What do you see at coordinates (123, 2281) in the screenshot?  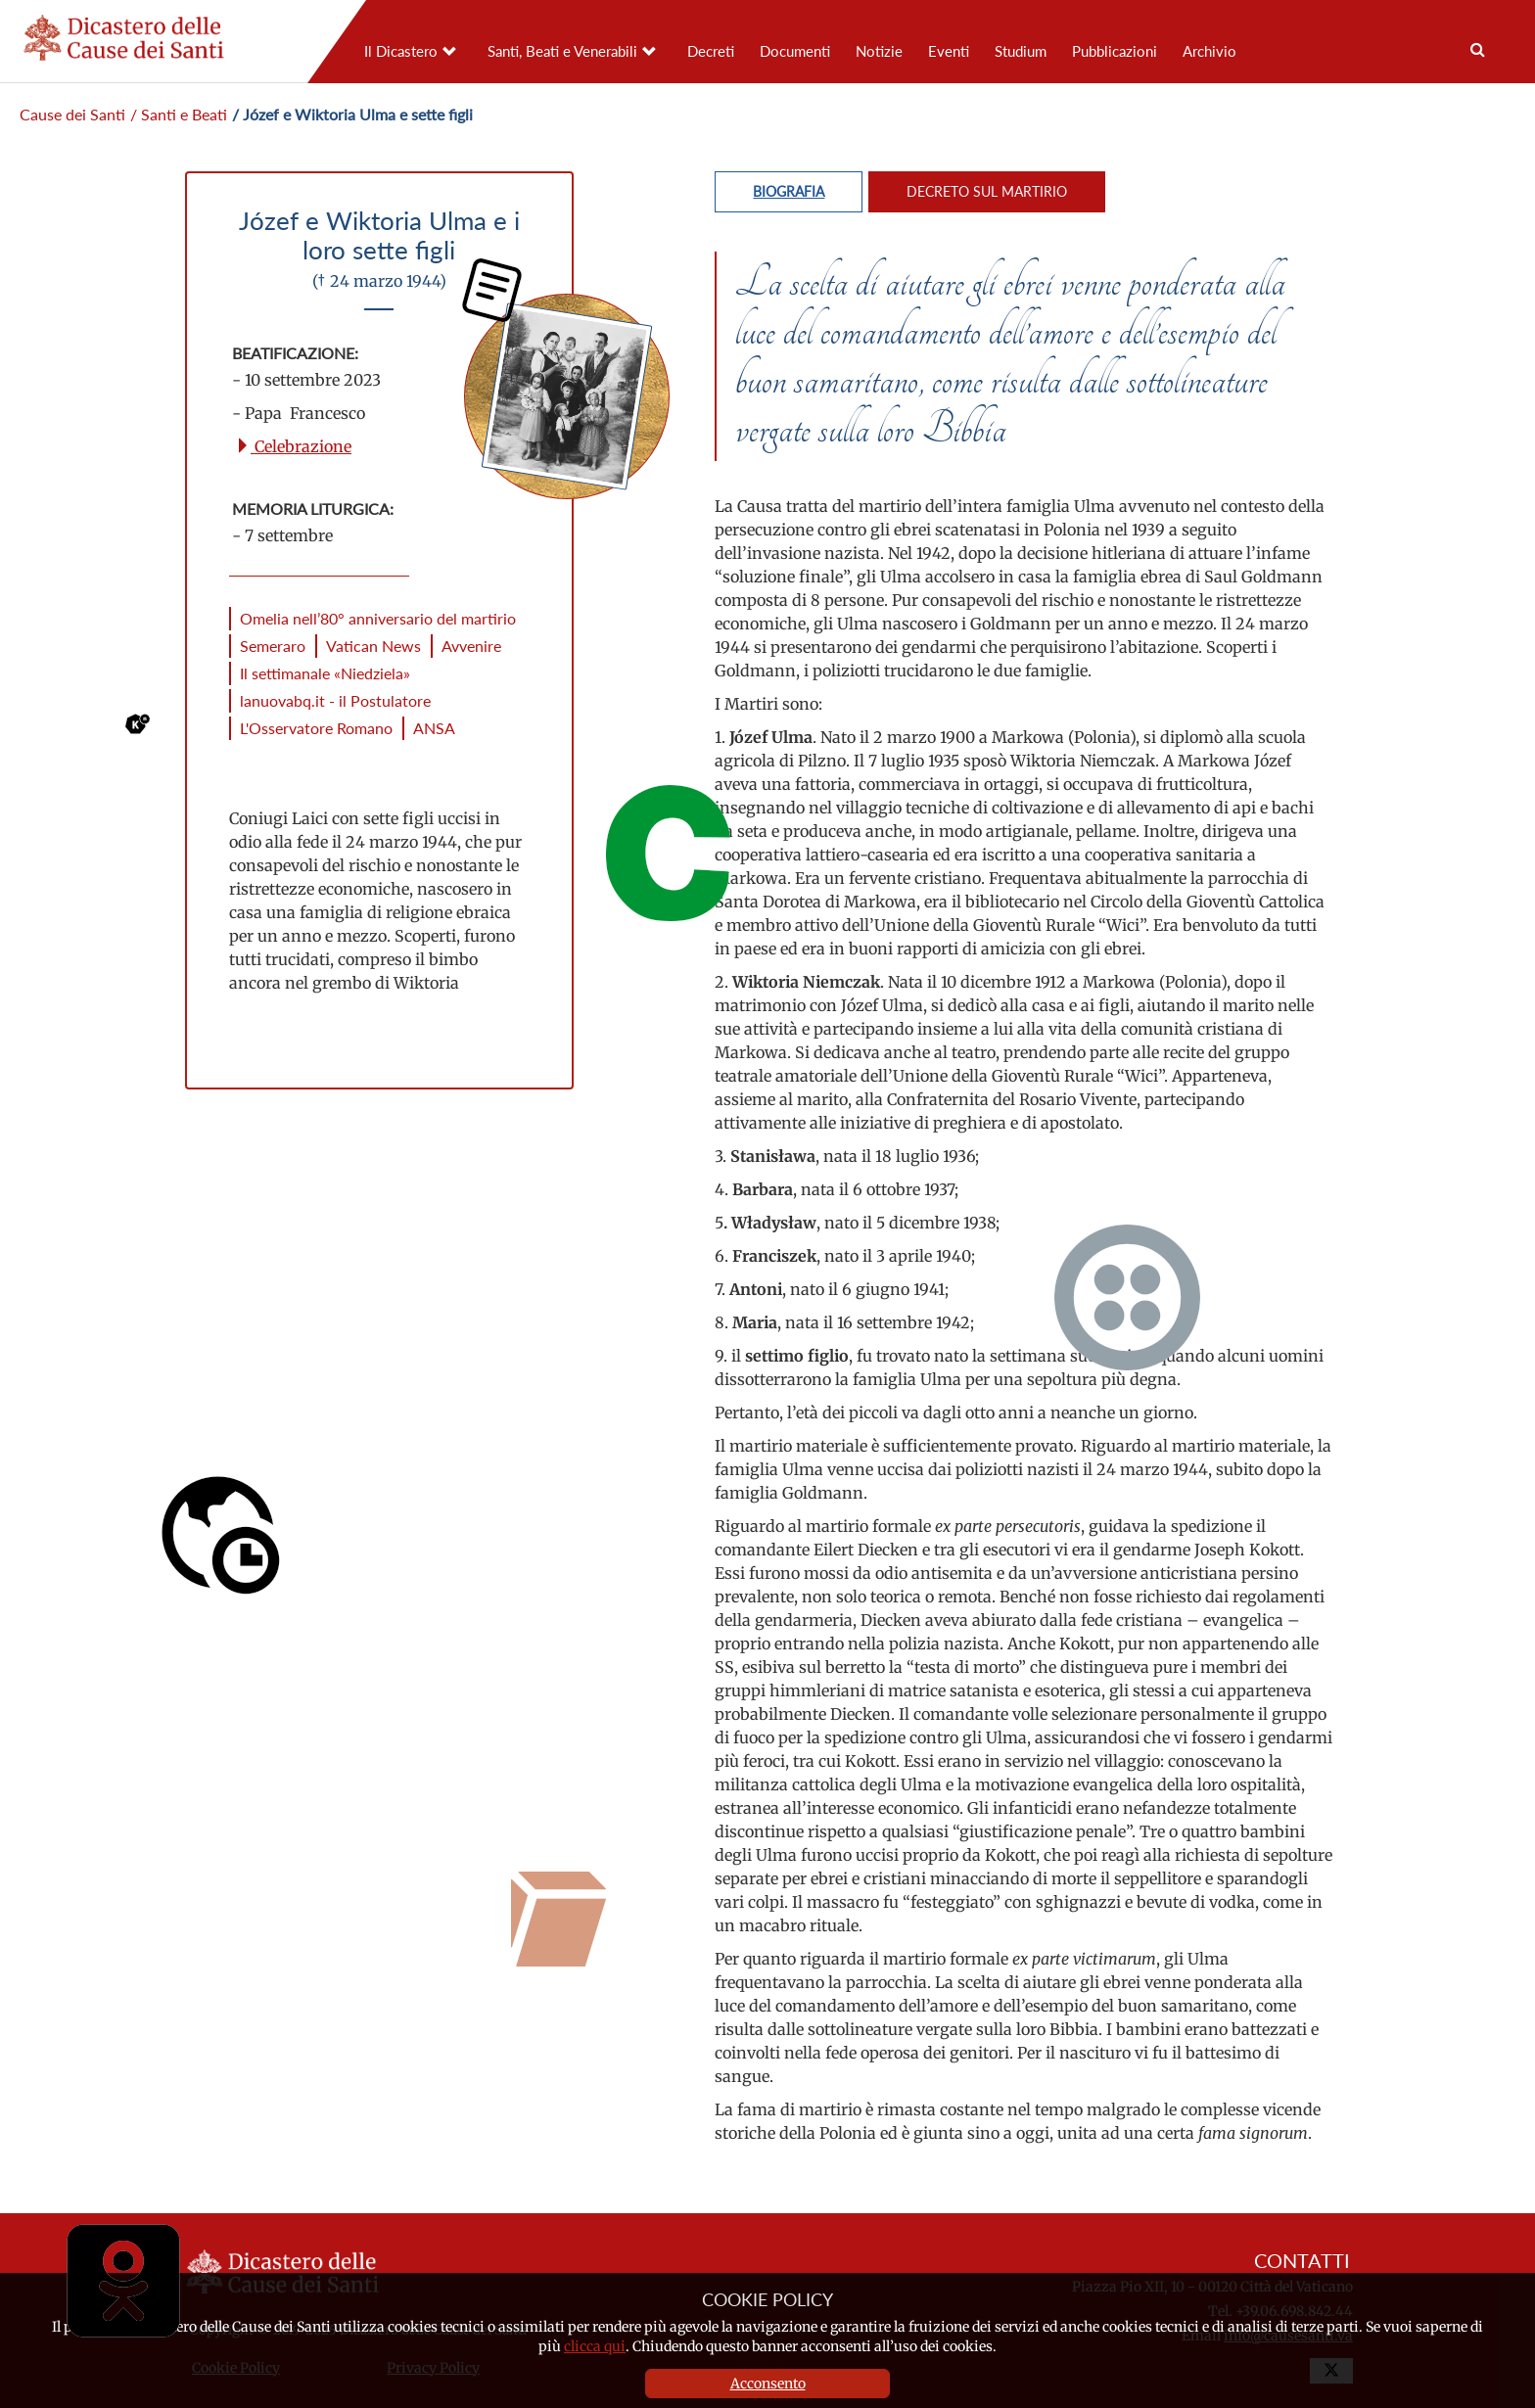 I see `open odnoklassniki social network app` at bounding box center [123, 2281].